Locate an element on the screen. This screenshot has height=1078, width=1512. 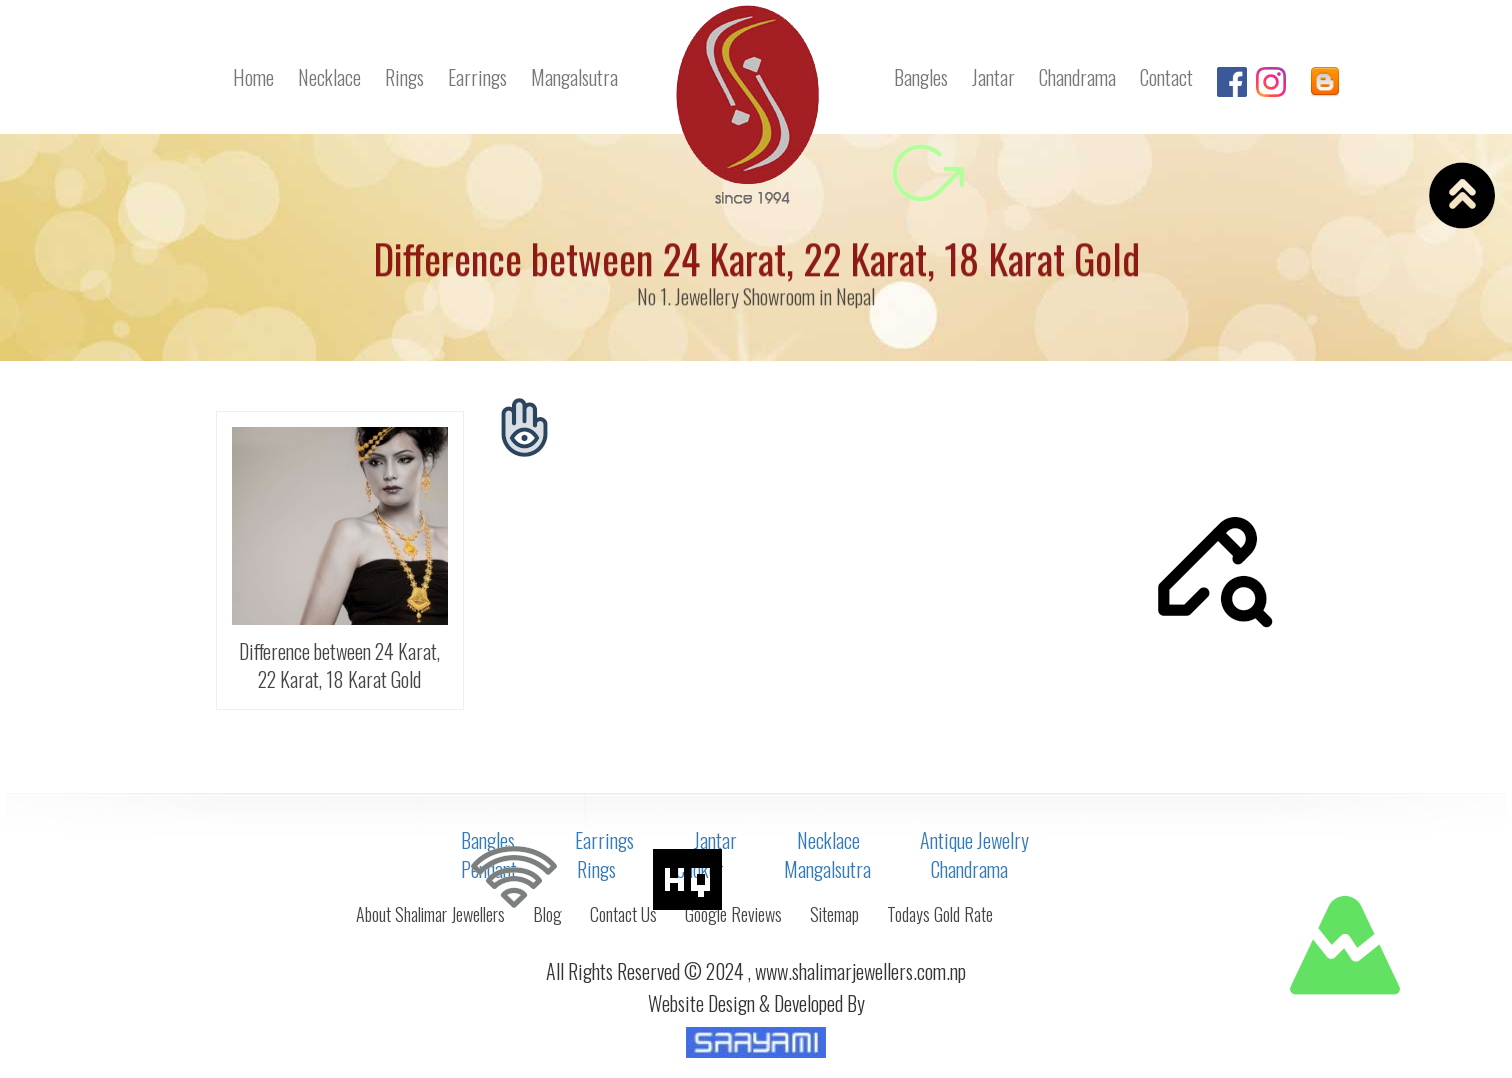
scroll to top of page is located at coordinates (1462, 195).